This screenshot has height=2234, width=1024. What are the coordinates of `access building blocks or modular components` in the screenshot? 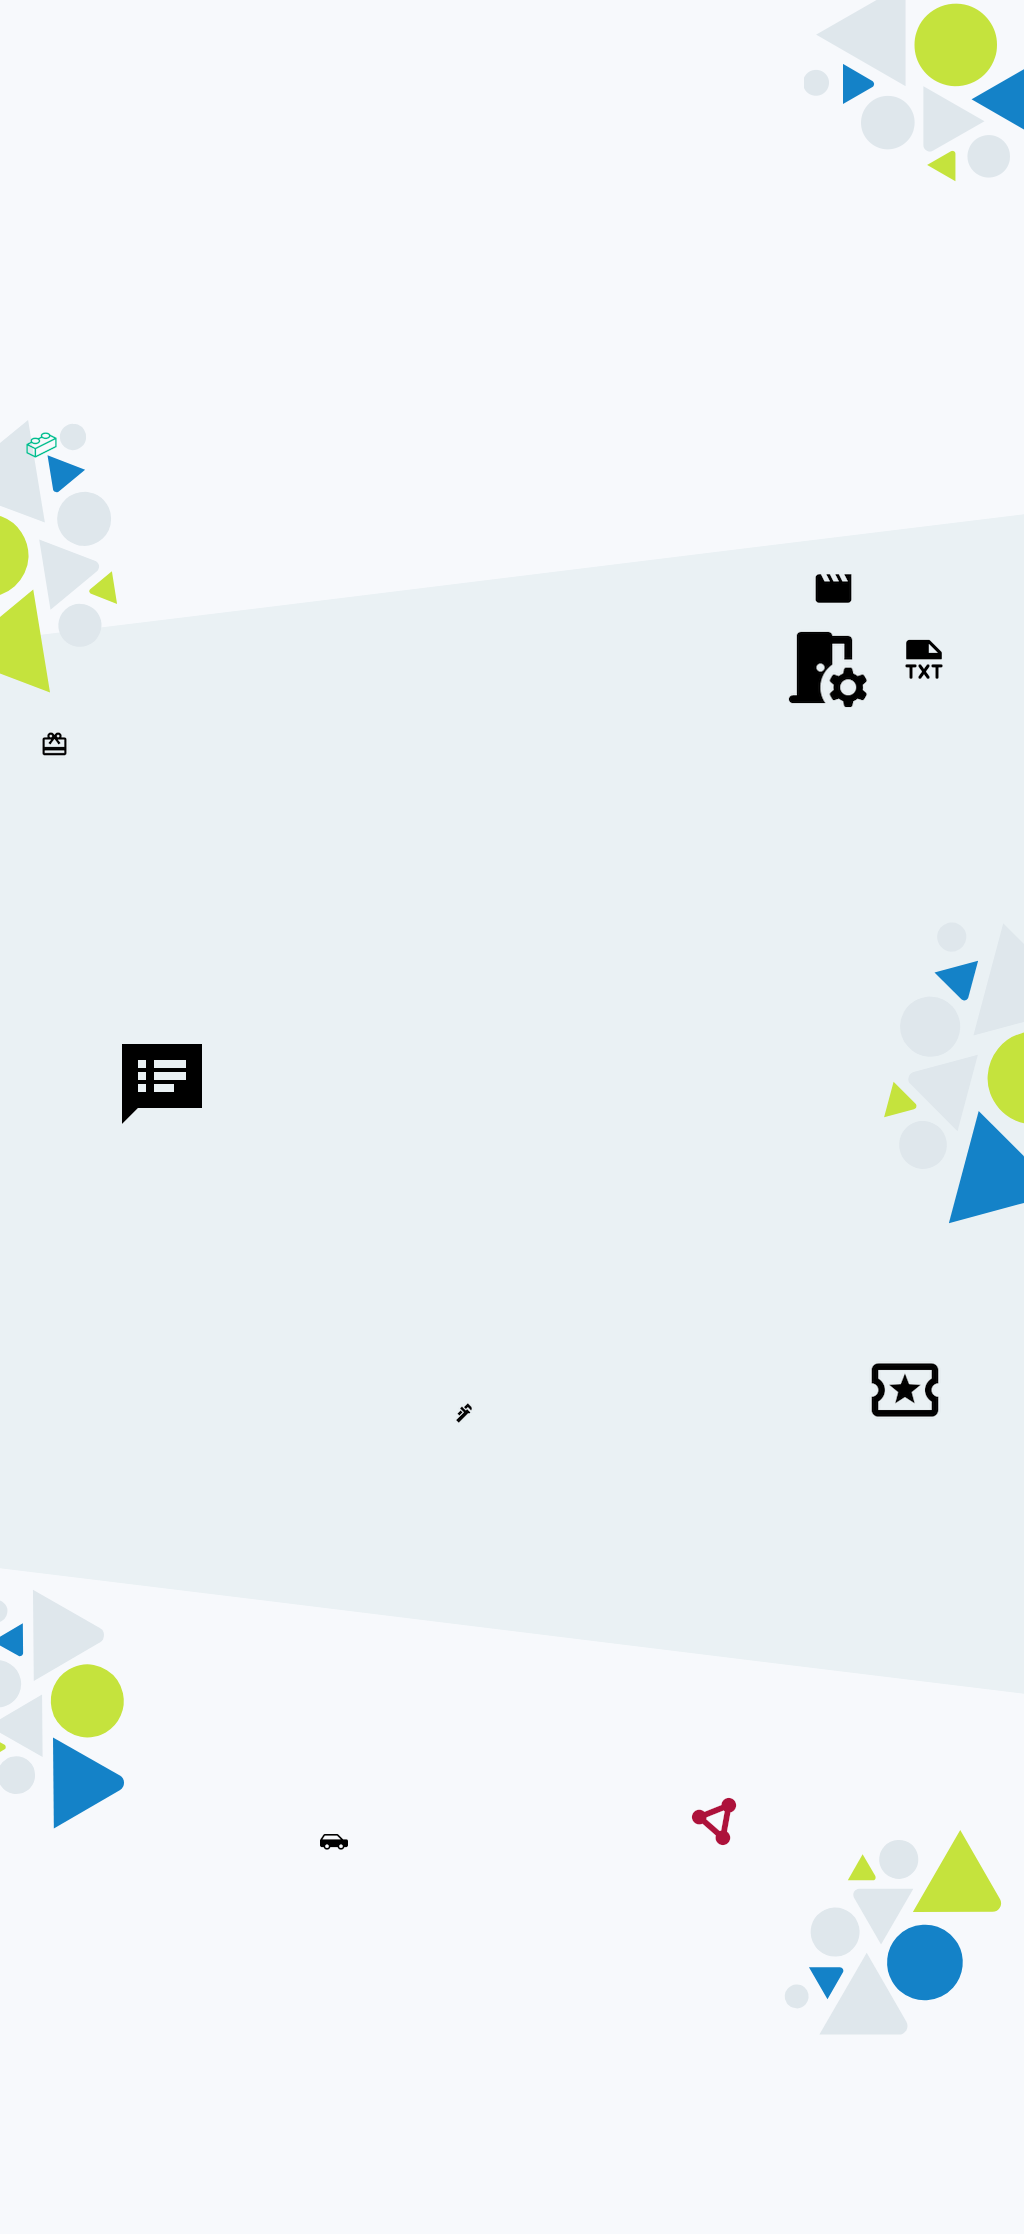 It's located at (41, 444).